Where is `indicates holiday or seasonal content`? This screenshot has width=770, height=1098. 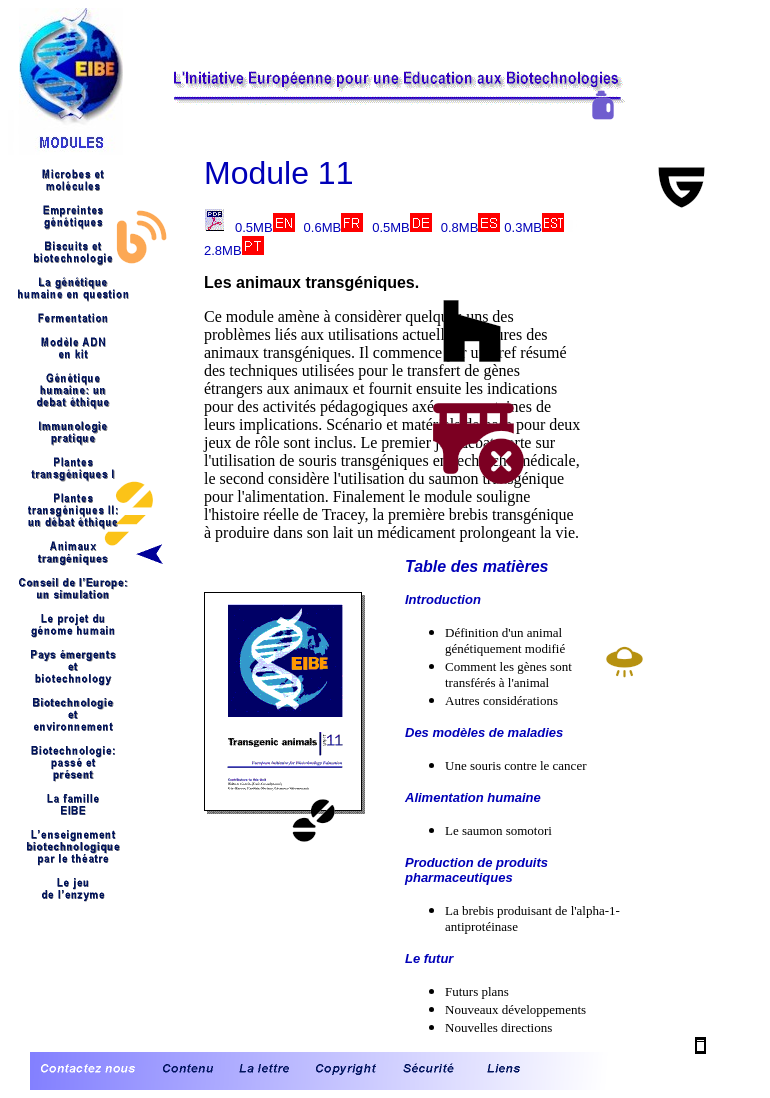 indicates holiday or seasonal content is located at coordinates (127, 515).